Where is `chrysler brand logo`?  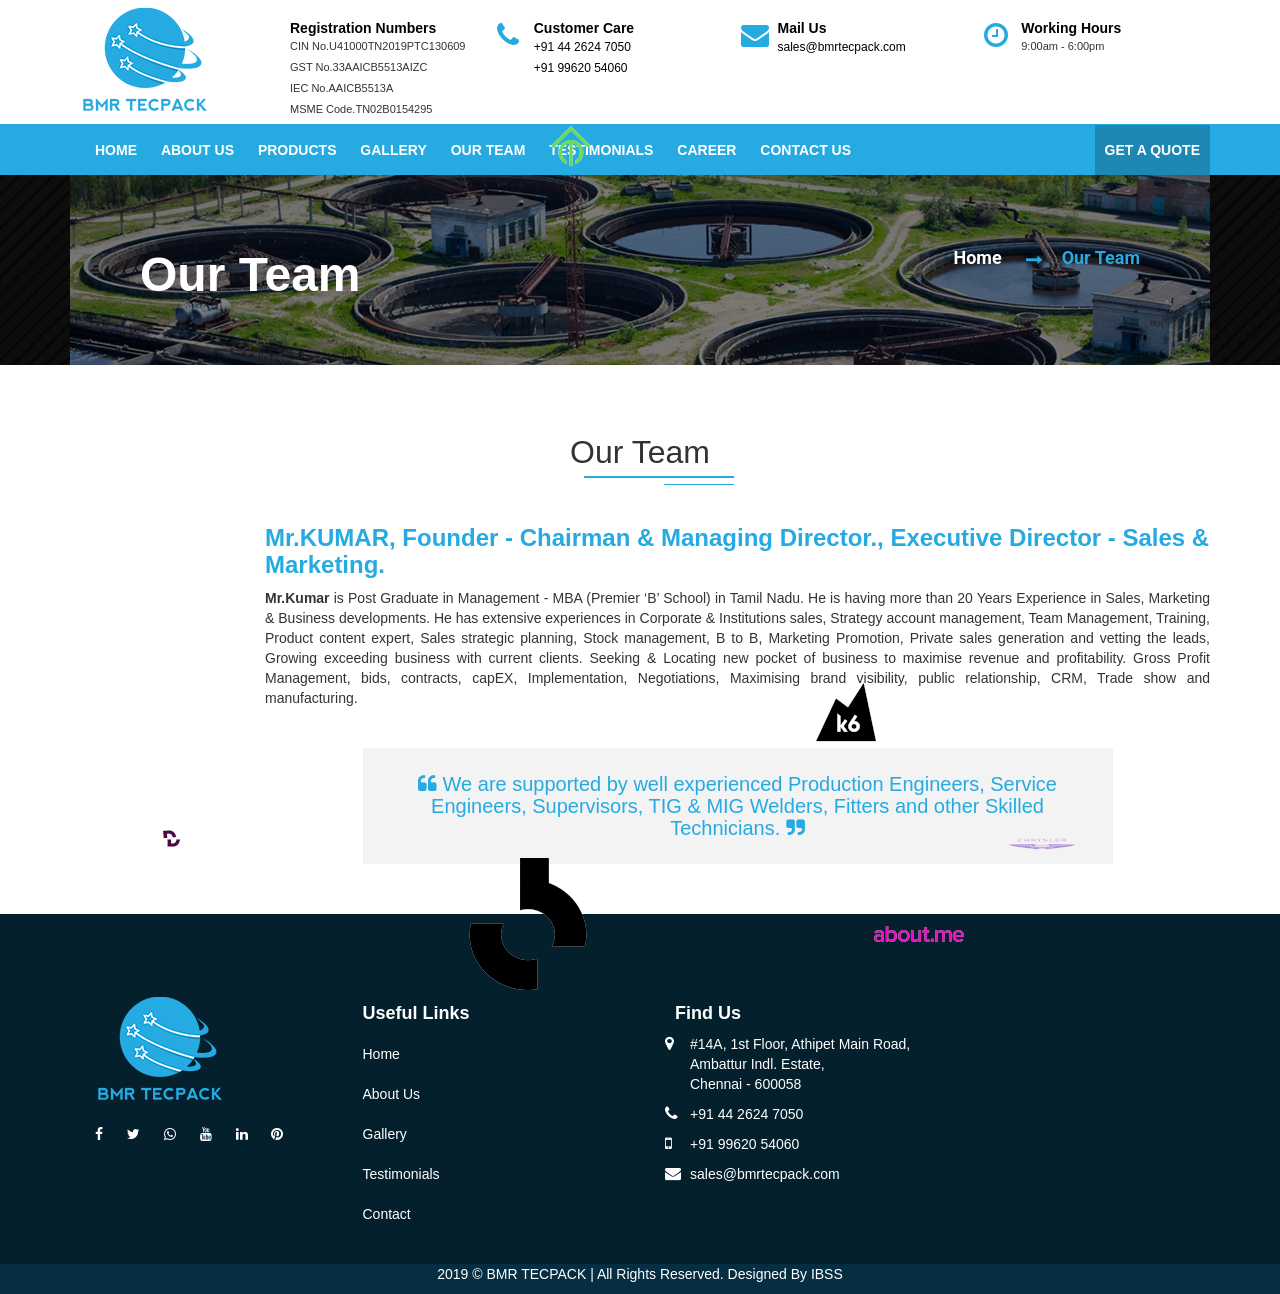
chrysler brand logo is located at coordinates (1042, 844).